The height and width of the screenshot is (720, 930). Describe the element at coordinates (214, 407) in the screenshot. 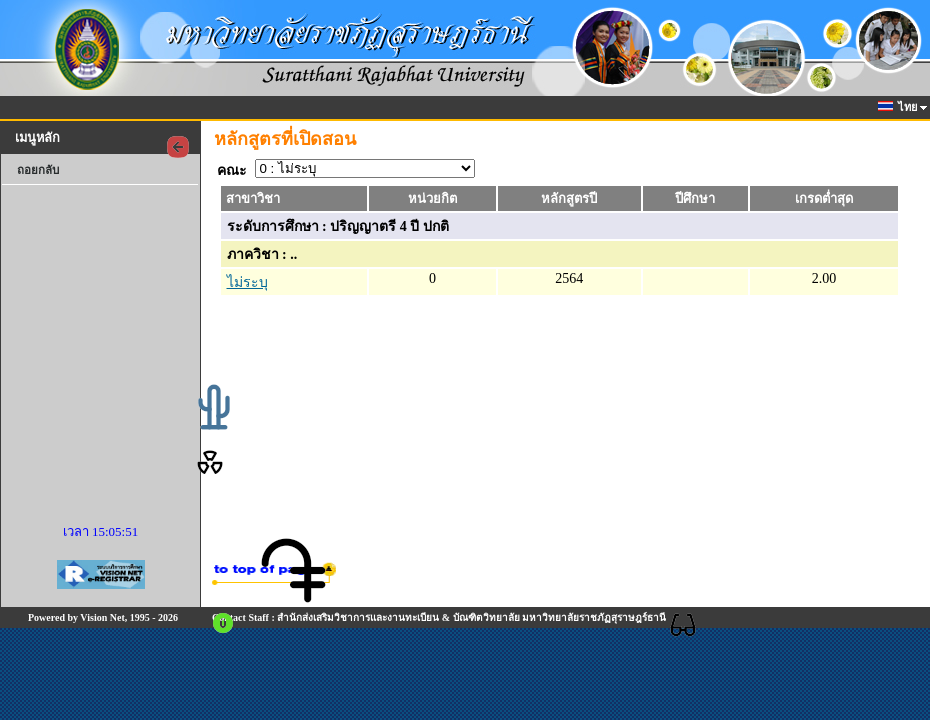

I see `indicates desert or arid climate setting` at that location.